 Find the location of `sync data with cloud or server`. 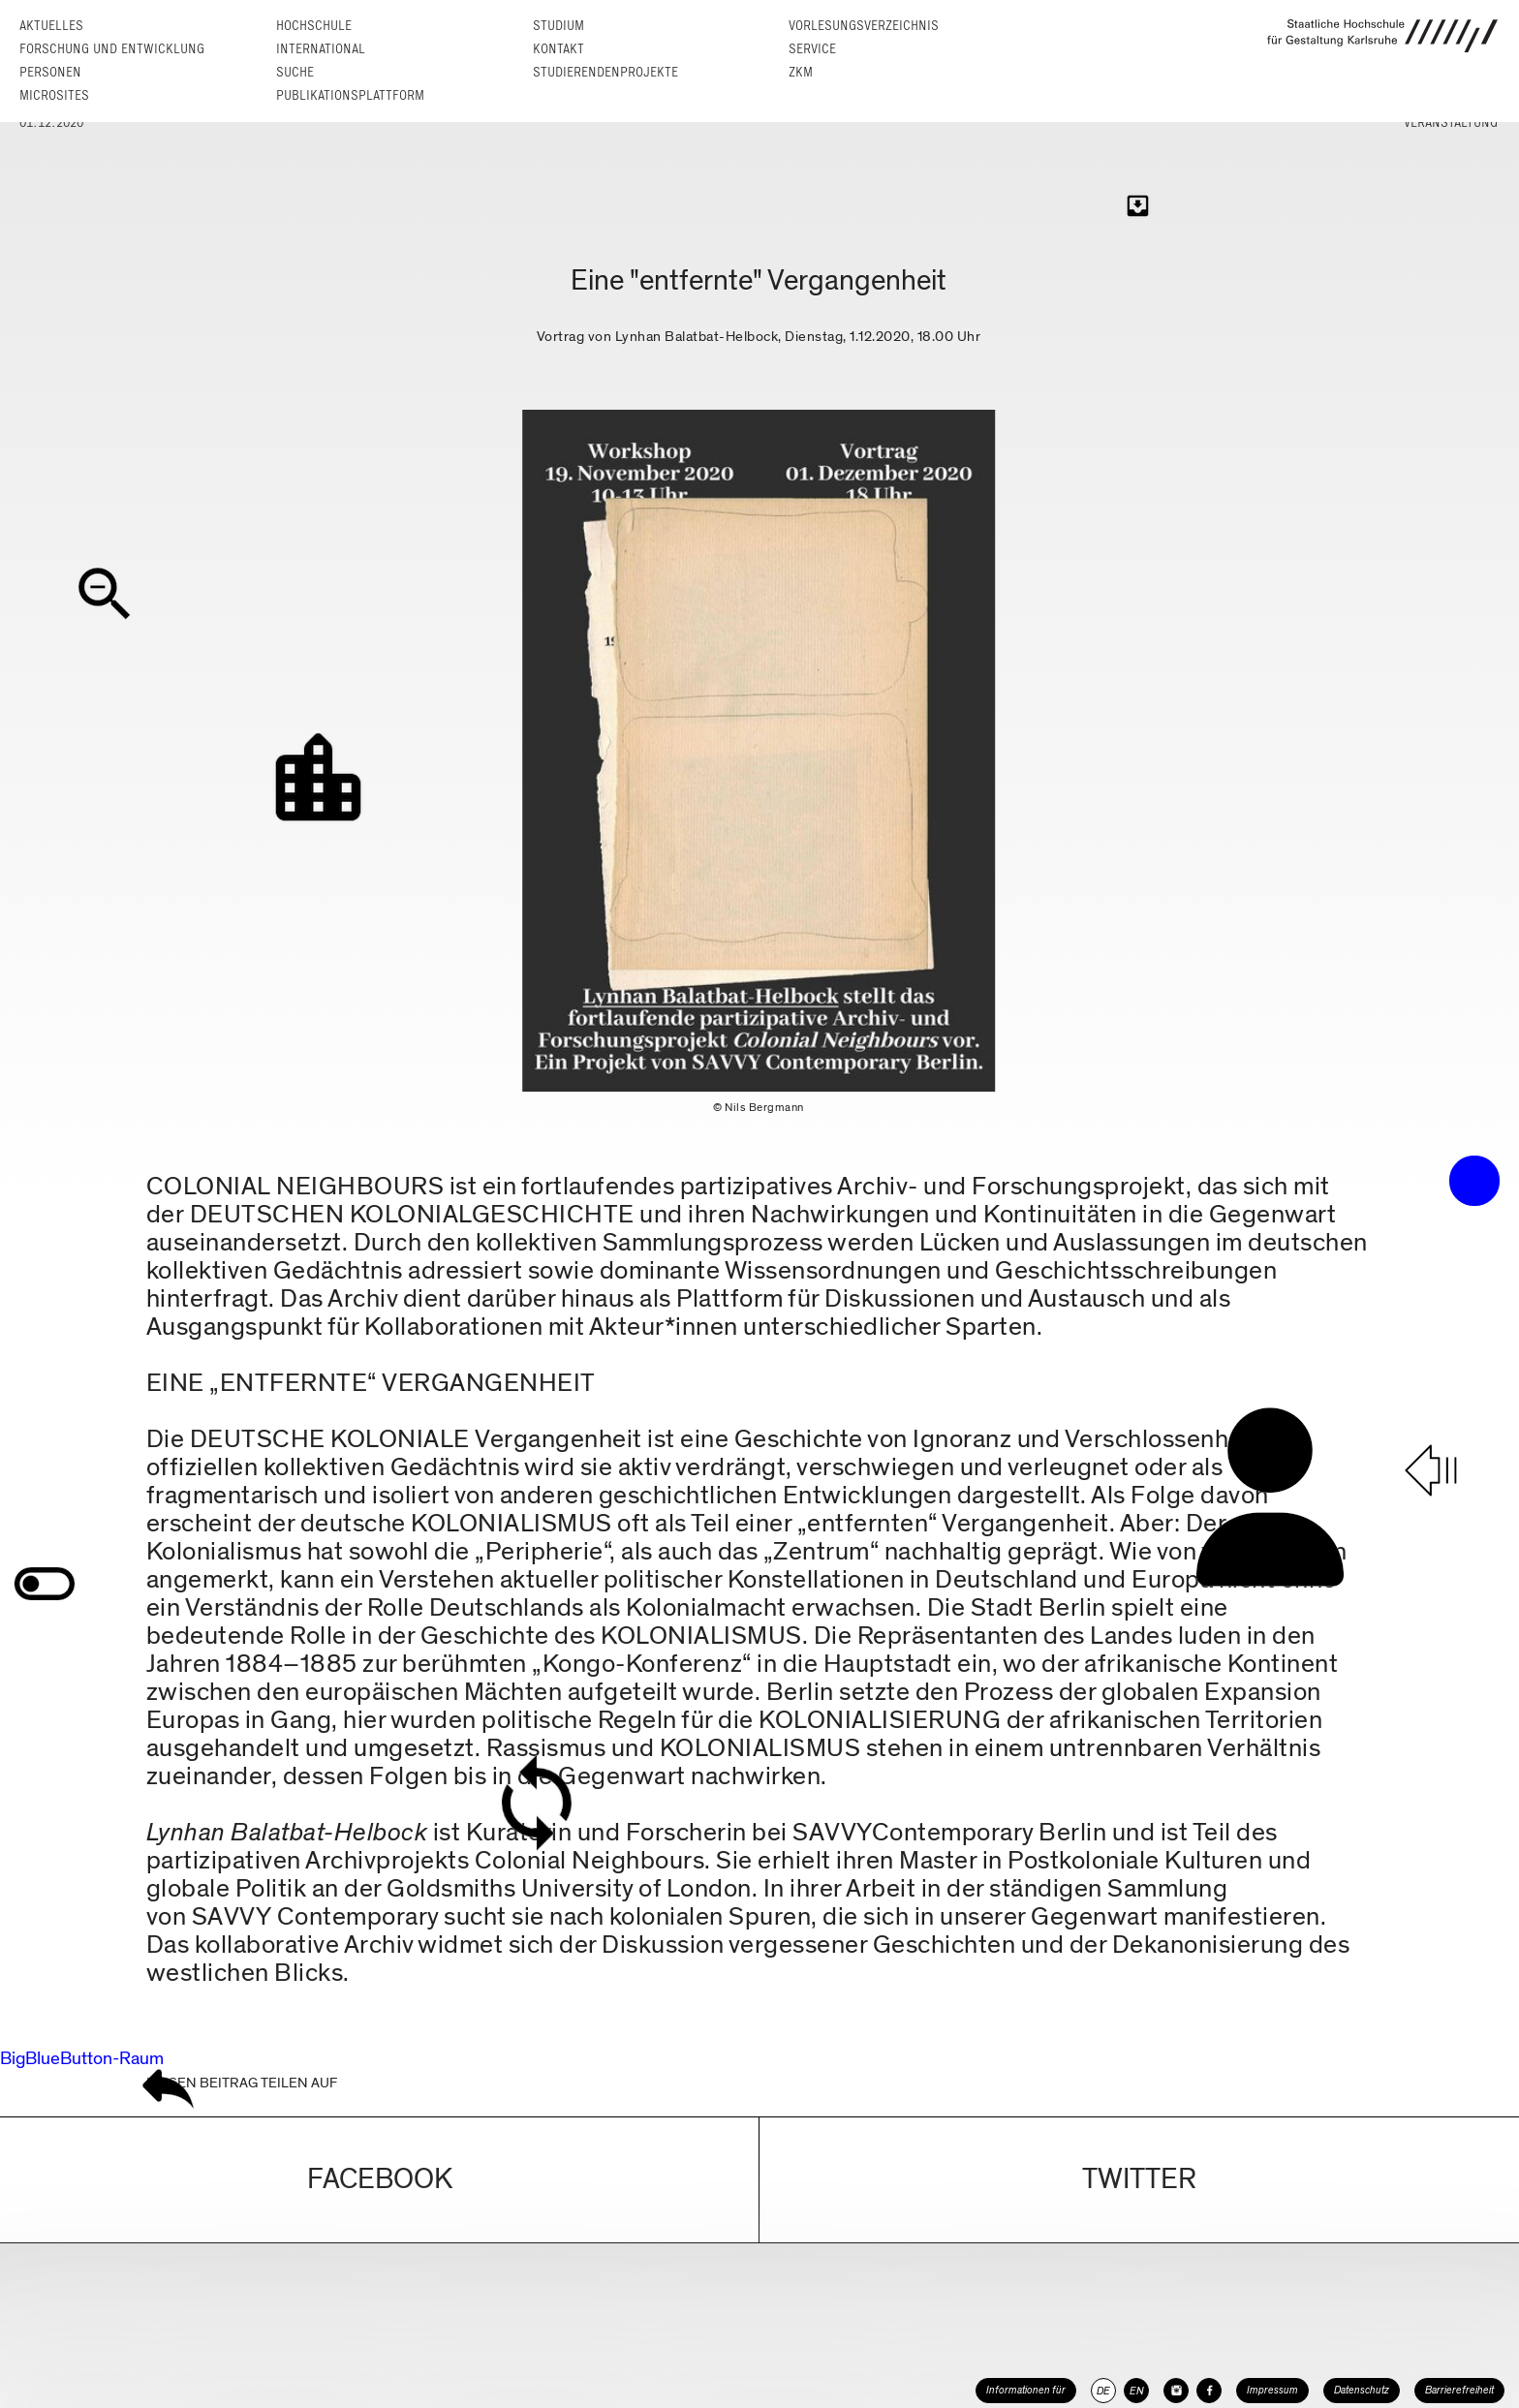

sync data with cloud or server is located at coordinates (537, 1803).